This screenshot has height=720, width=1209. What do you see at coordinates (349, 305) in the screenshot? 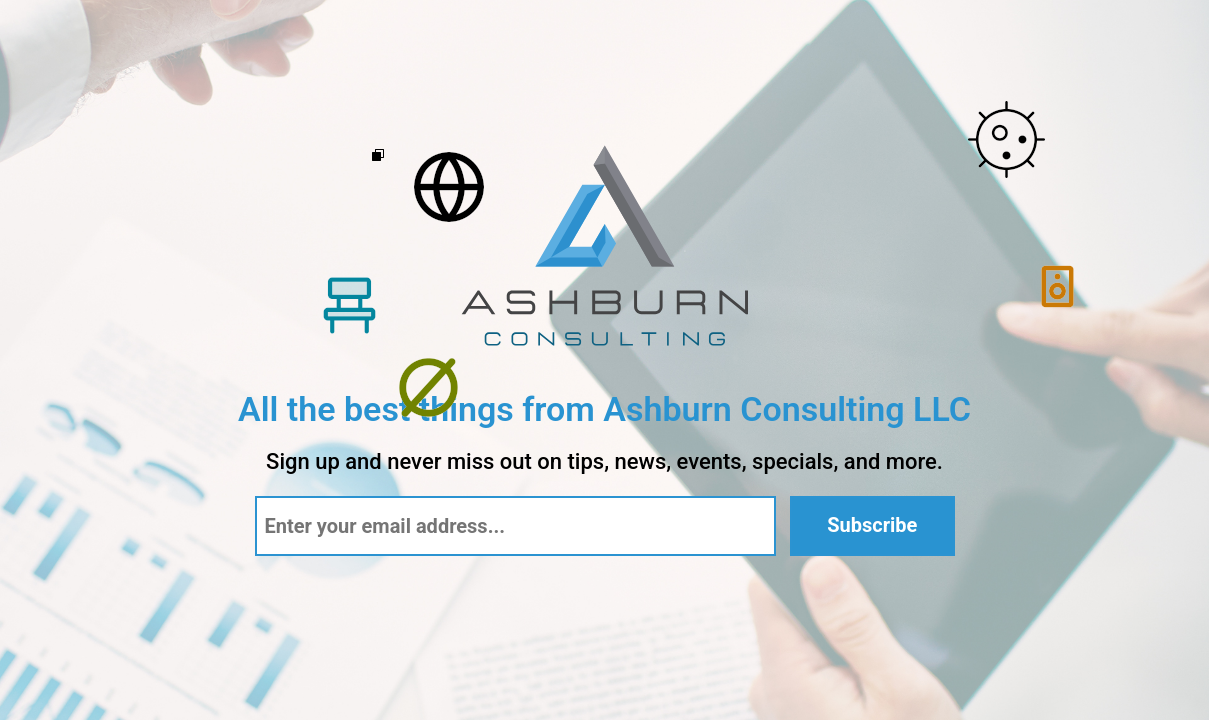
I see `browse furniture or seating options` at bounding box center [349, 305].